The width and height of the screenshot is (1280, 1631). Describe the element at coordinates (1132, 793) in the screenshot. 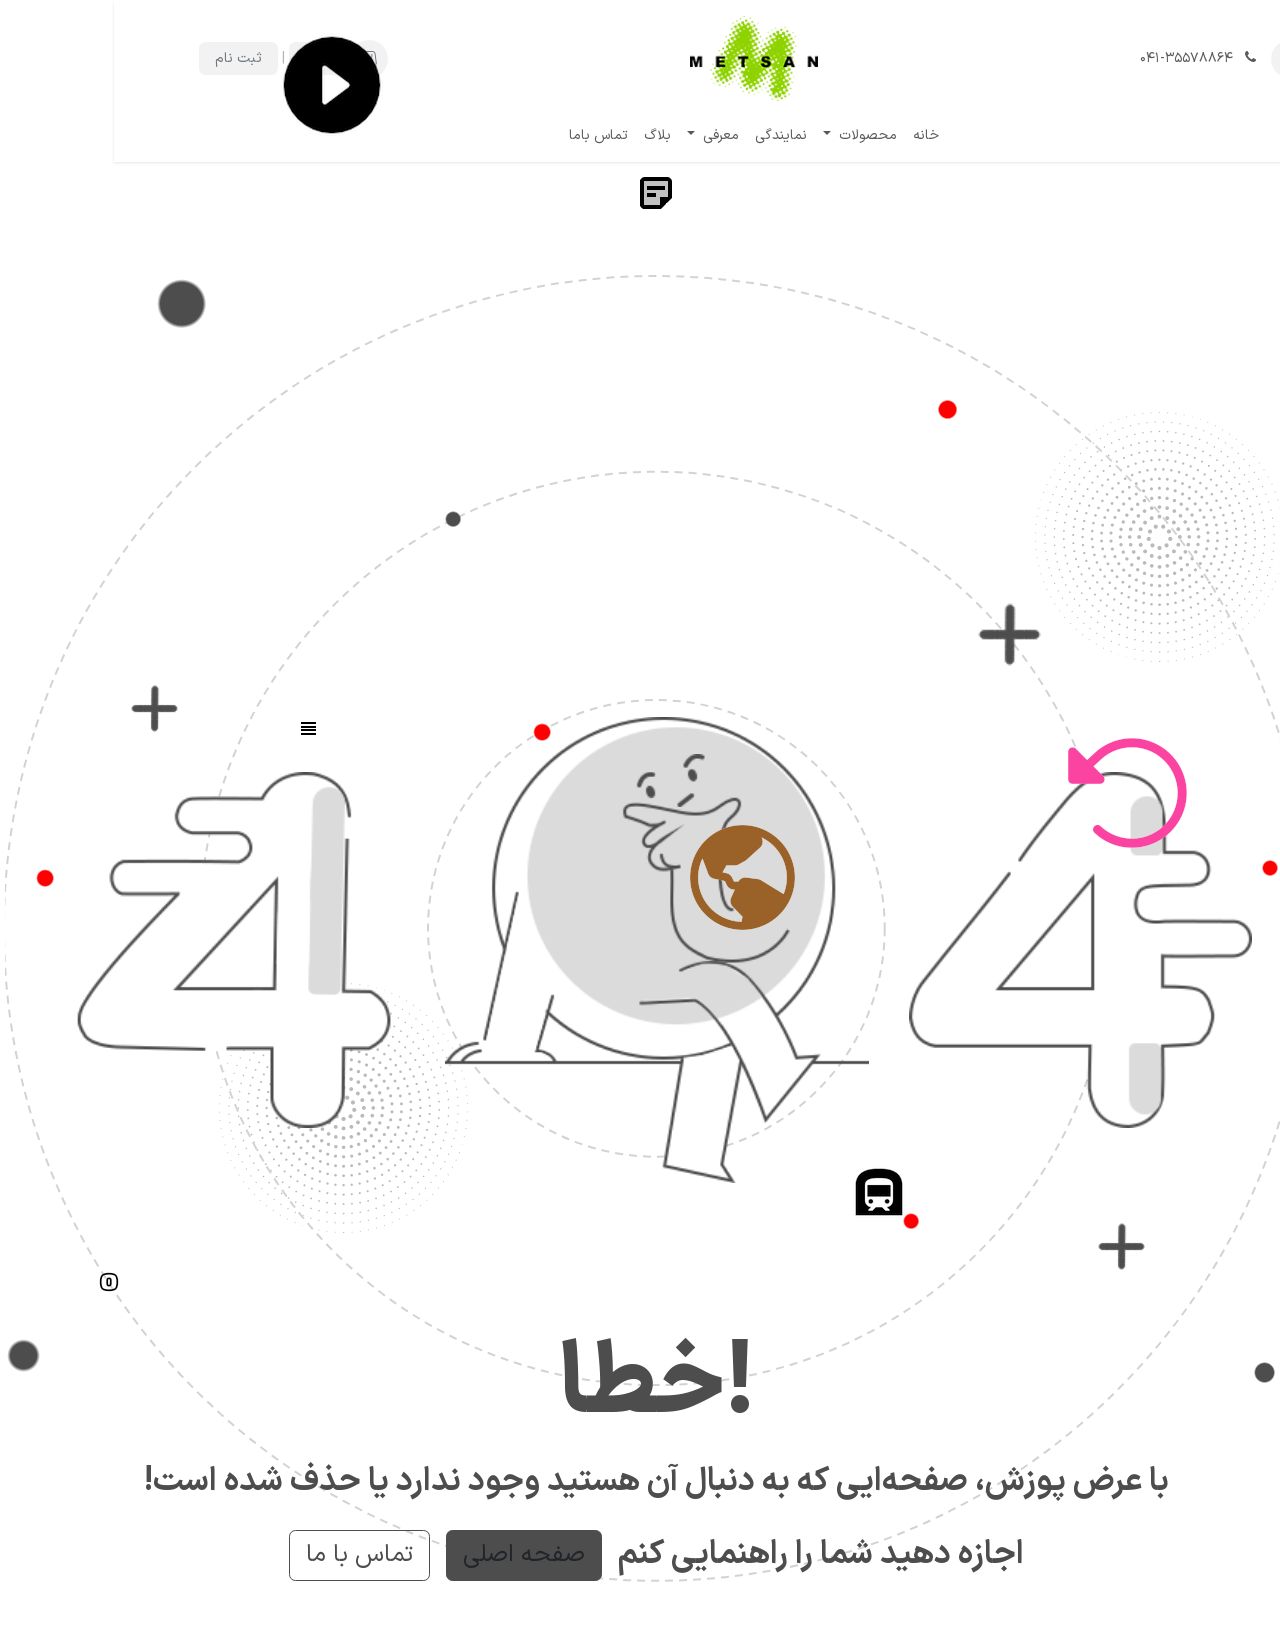

I see `undo the last action` at that location.